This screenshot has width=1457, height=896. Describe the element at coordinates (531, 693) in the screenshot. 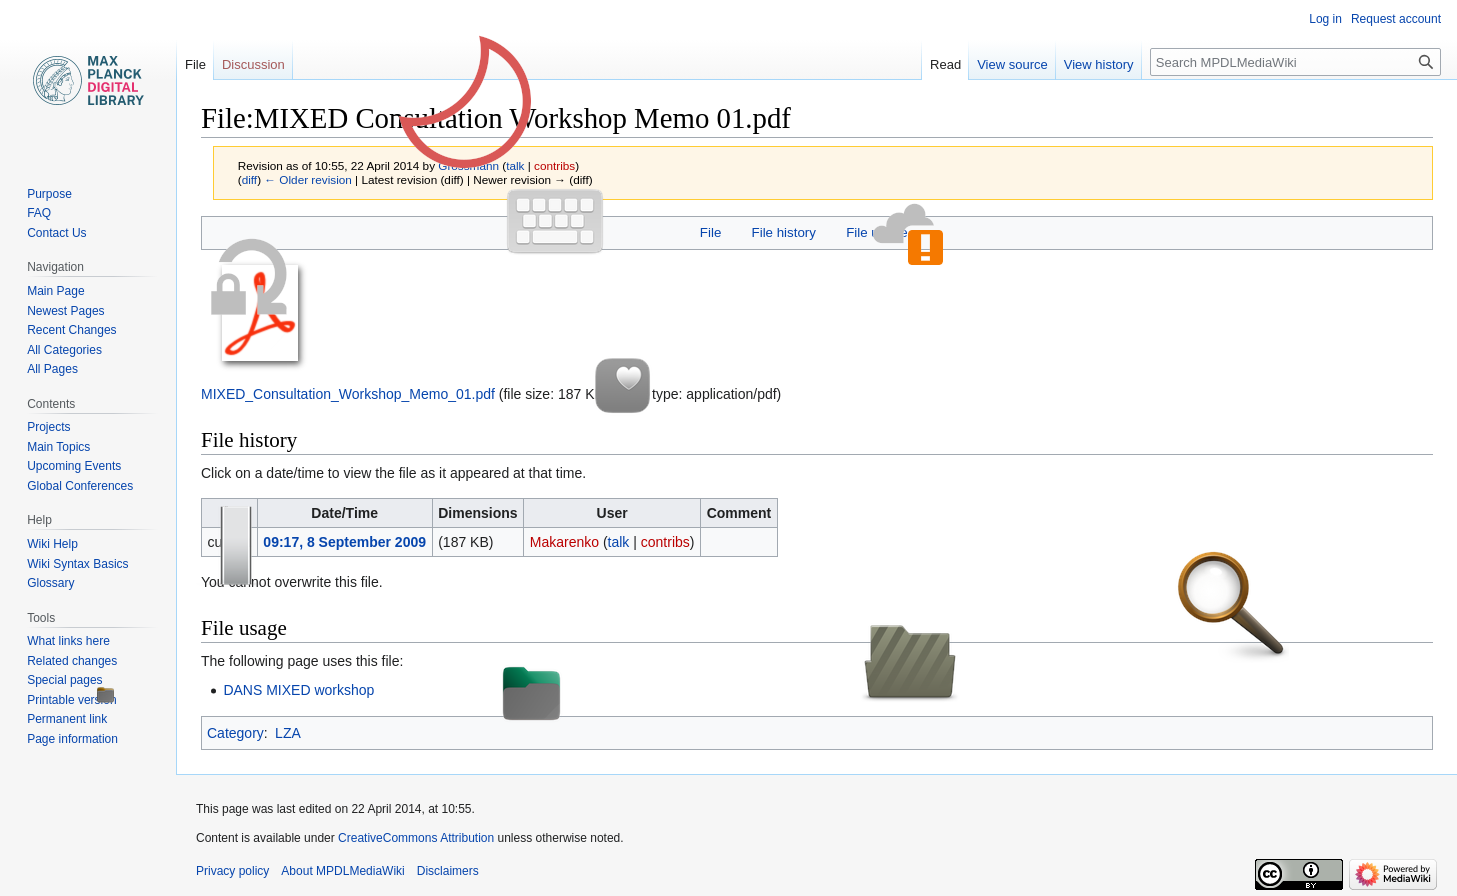

I see `open folder containing files` at that location.